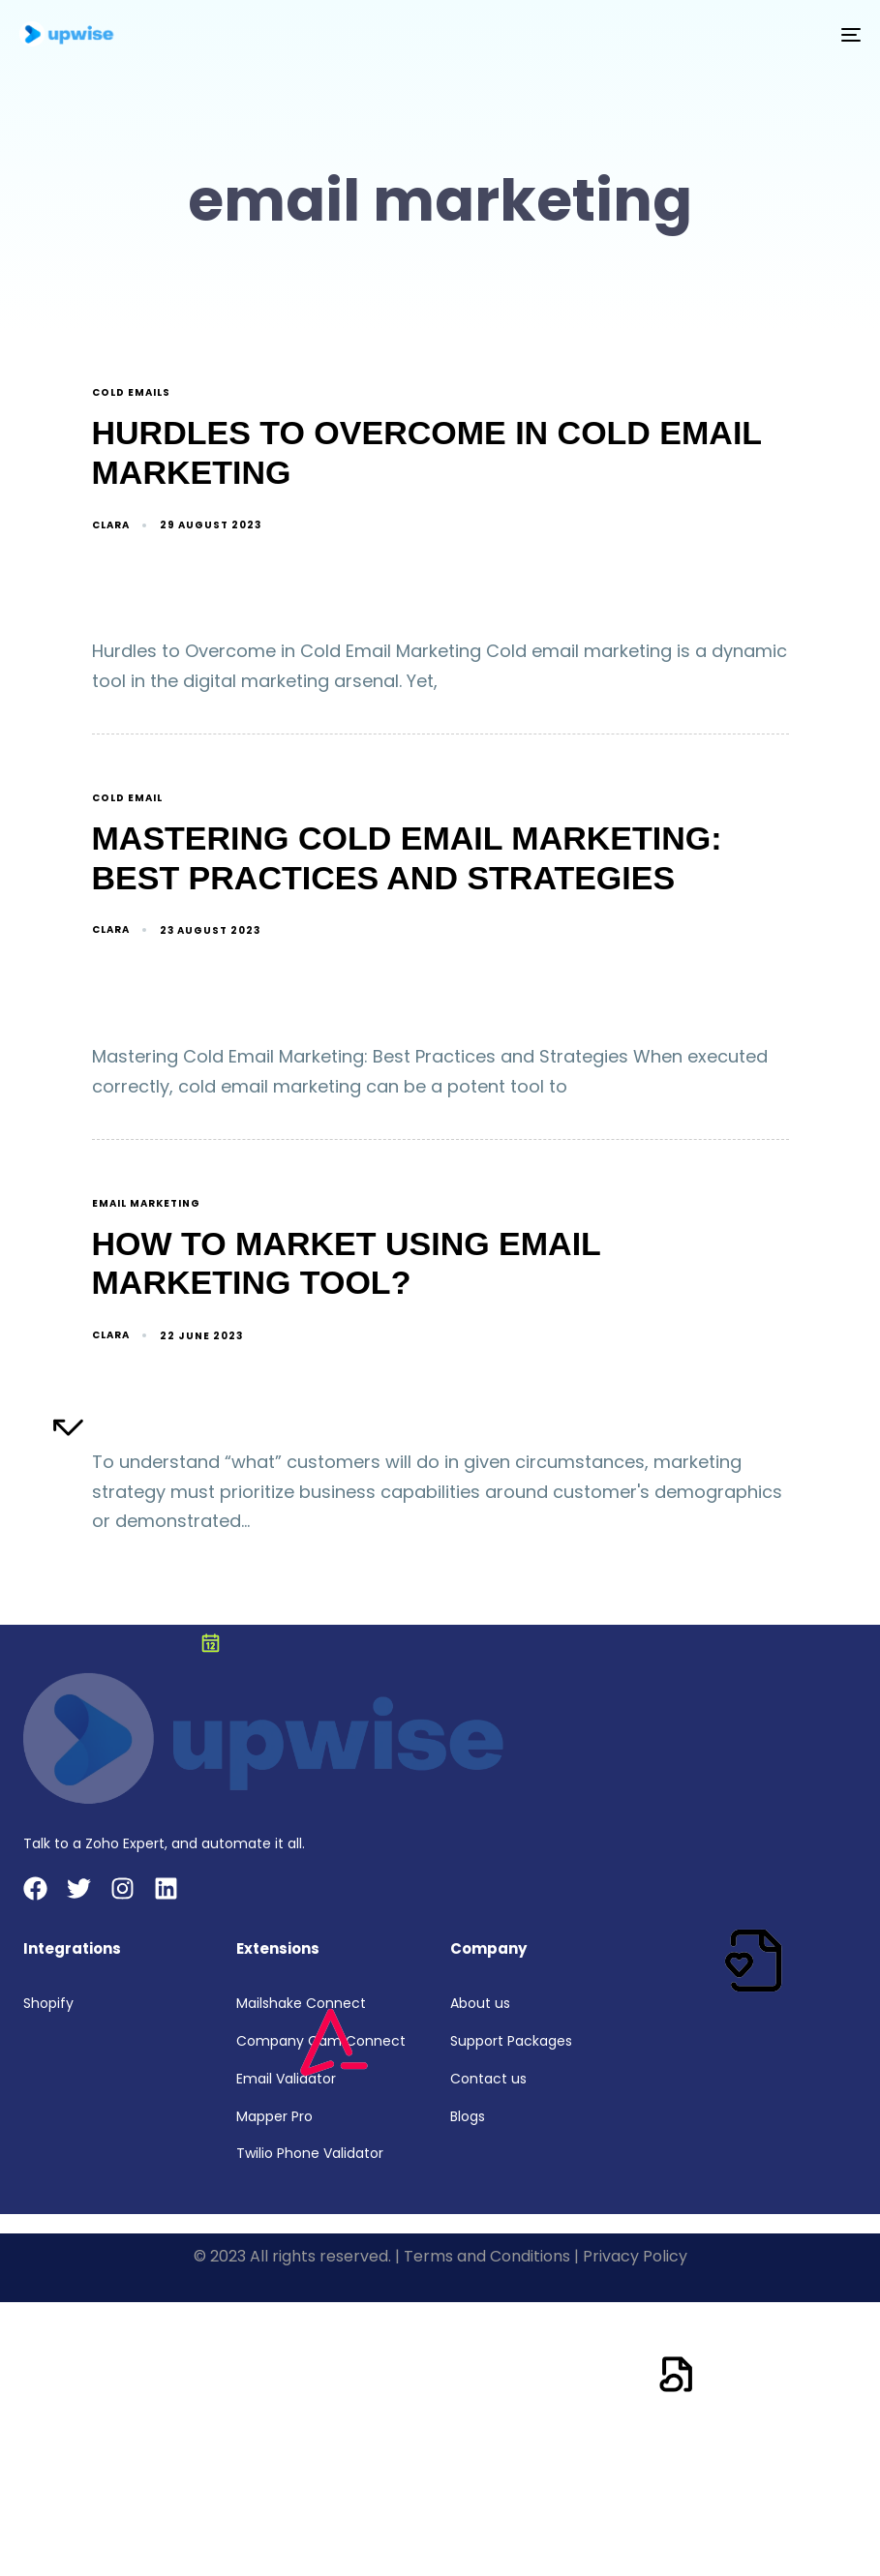  Describe the element at coordinates (210, 1643) in the screenshot. I see `view calendar or scheduled events` at that location.